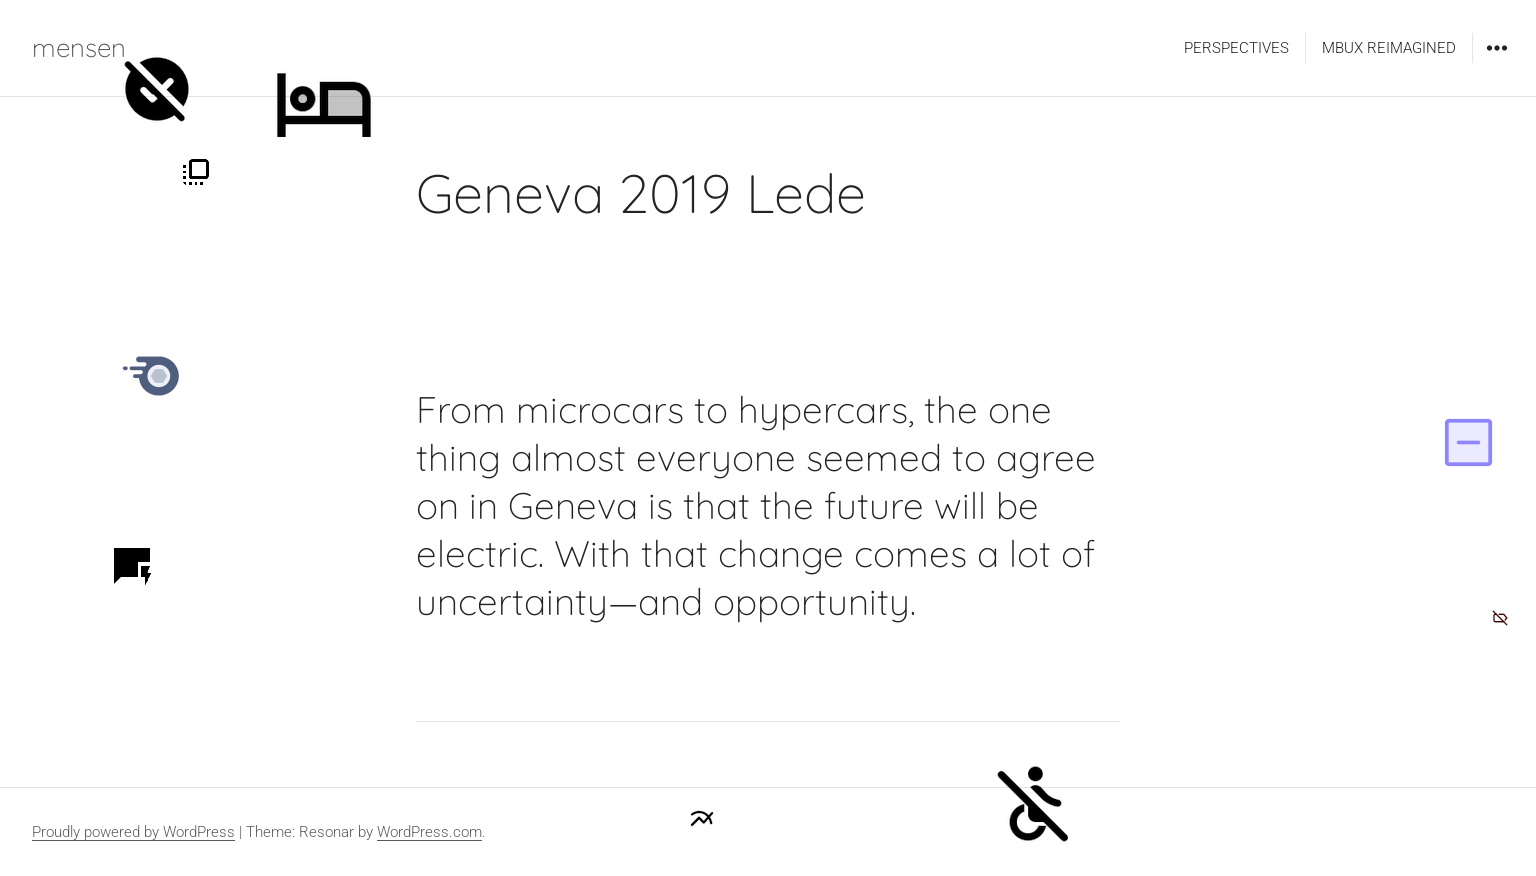  I want to click on disable or remove a label, so click(1500, 618).